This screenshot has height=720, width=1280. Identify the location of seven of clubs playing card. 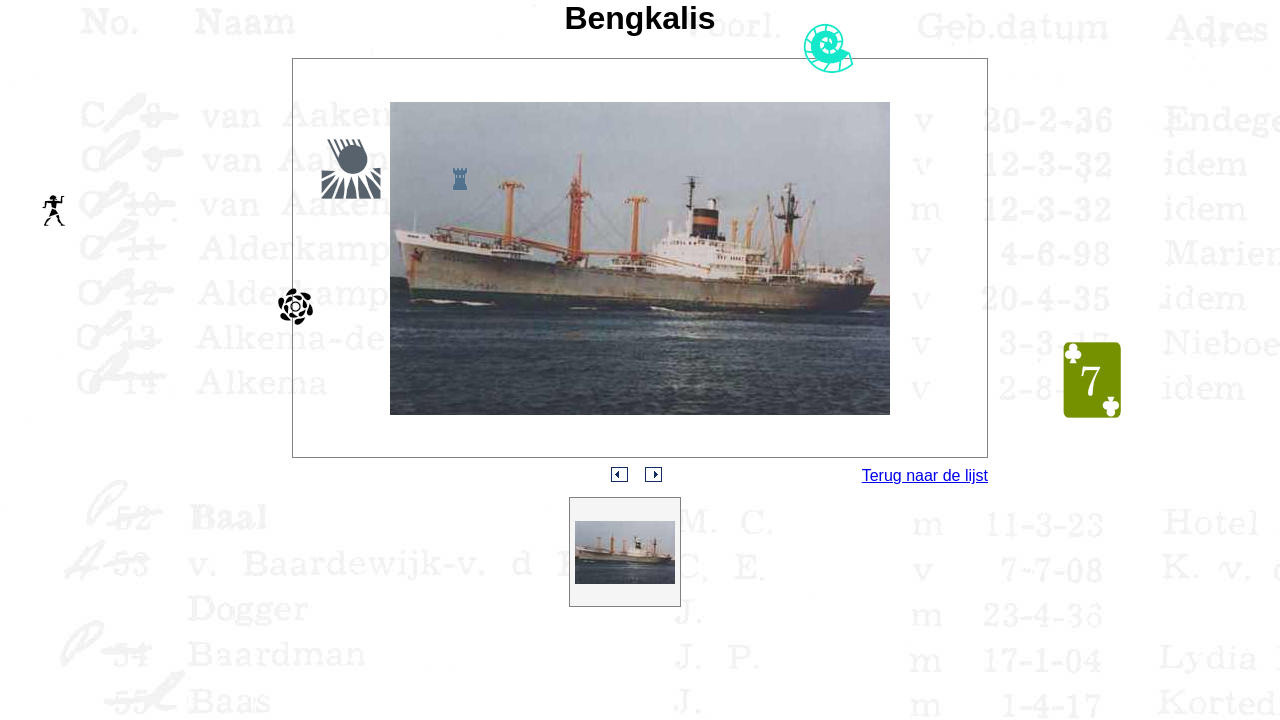
(1092, 380).